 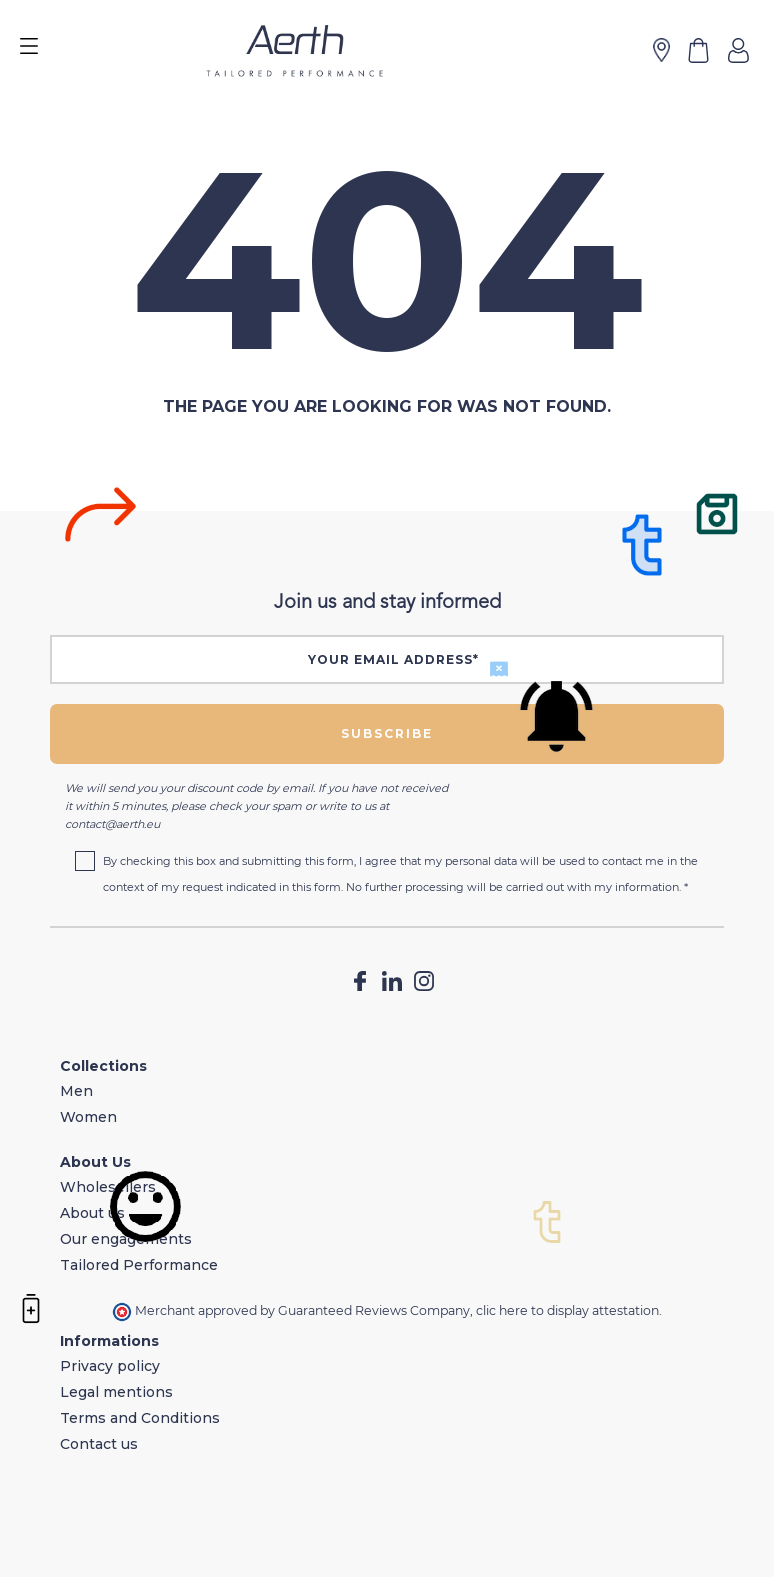 What do you see at coordinates (547, 1222) in the screenshot?
I see `open tumblr app` at bounding box center [547, 1222].